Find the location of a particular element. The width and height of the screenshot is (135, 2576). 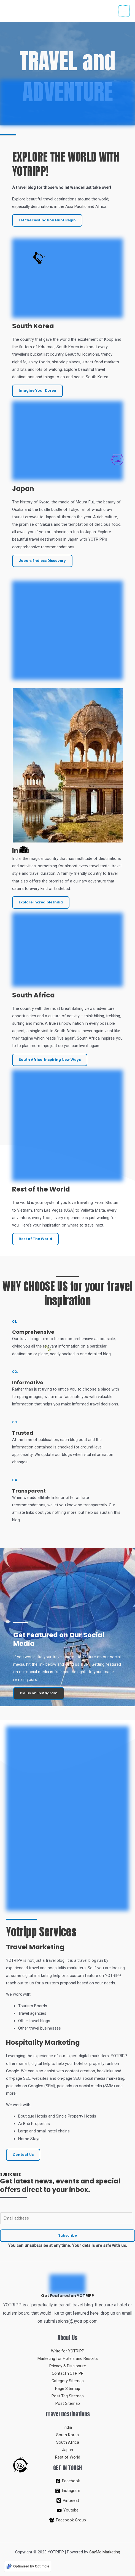

indicates crossing paths or intersecting directions is located at coordinates (47, 1348).